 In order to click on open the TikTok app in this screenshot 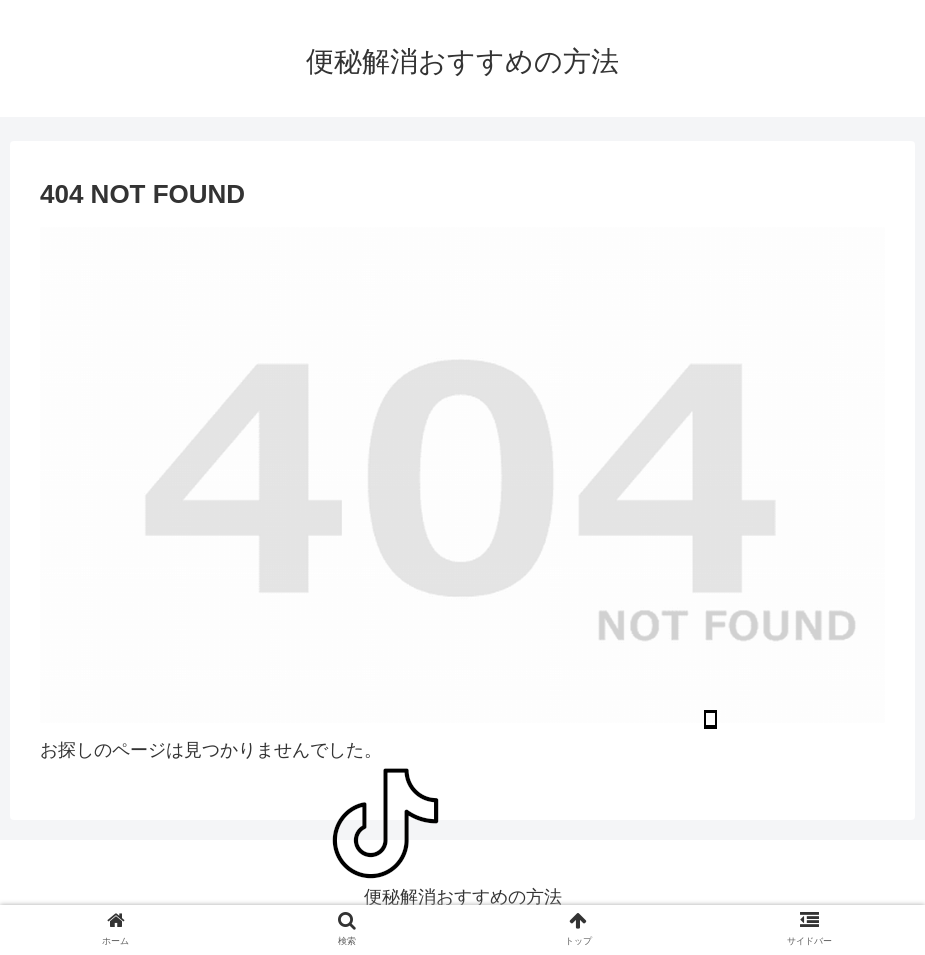, I will do `click(385, 825)`.